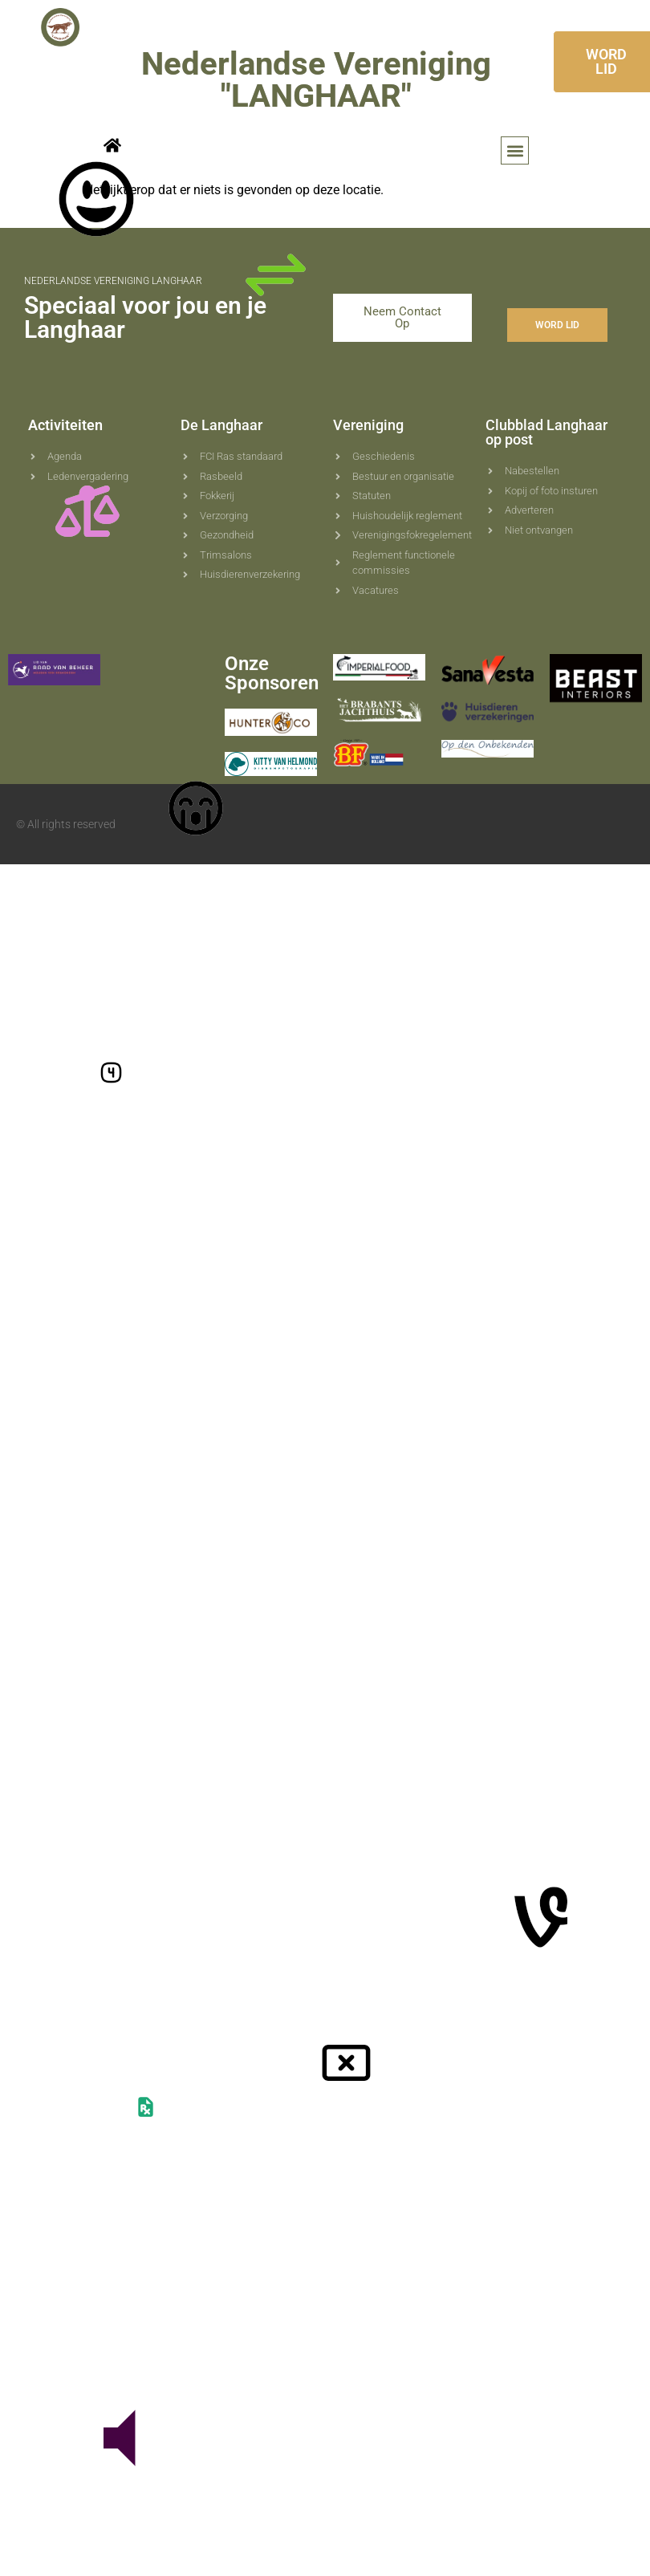  Describe the element at coordinates (121, 2438) in the screenshot. I see `mute audio or sound` at that location.